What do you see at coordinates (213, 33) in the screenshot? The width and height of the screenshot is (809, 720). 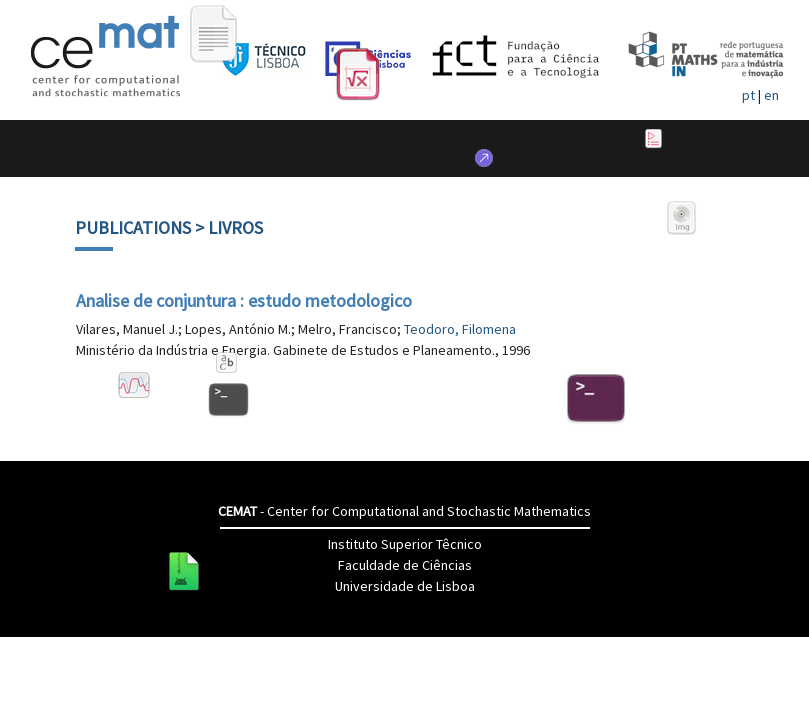 I see `a plain text file` at bounding box center [213, 33].